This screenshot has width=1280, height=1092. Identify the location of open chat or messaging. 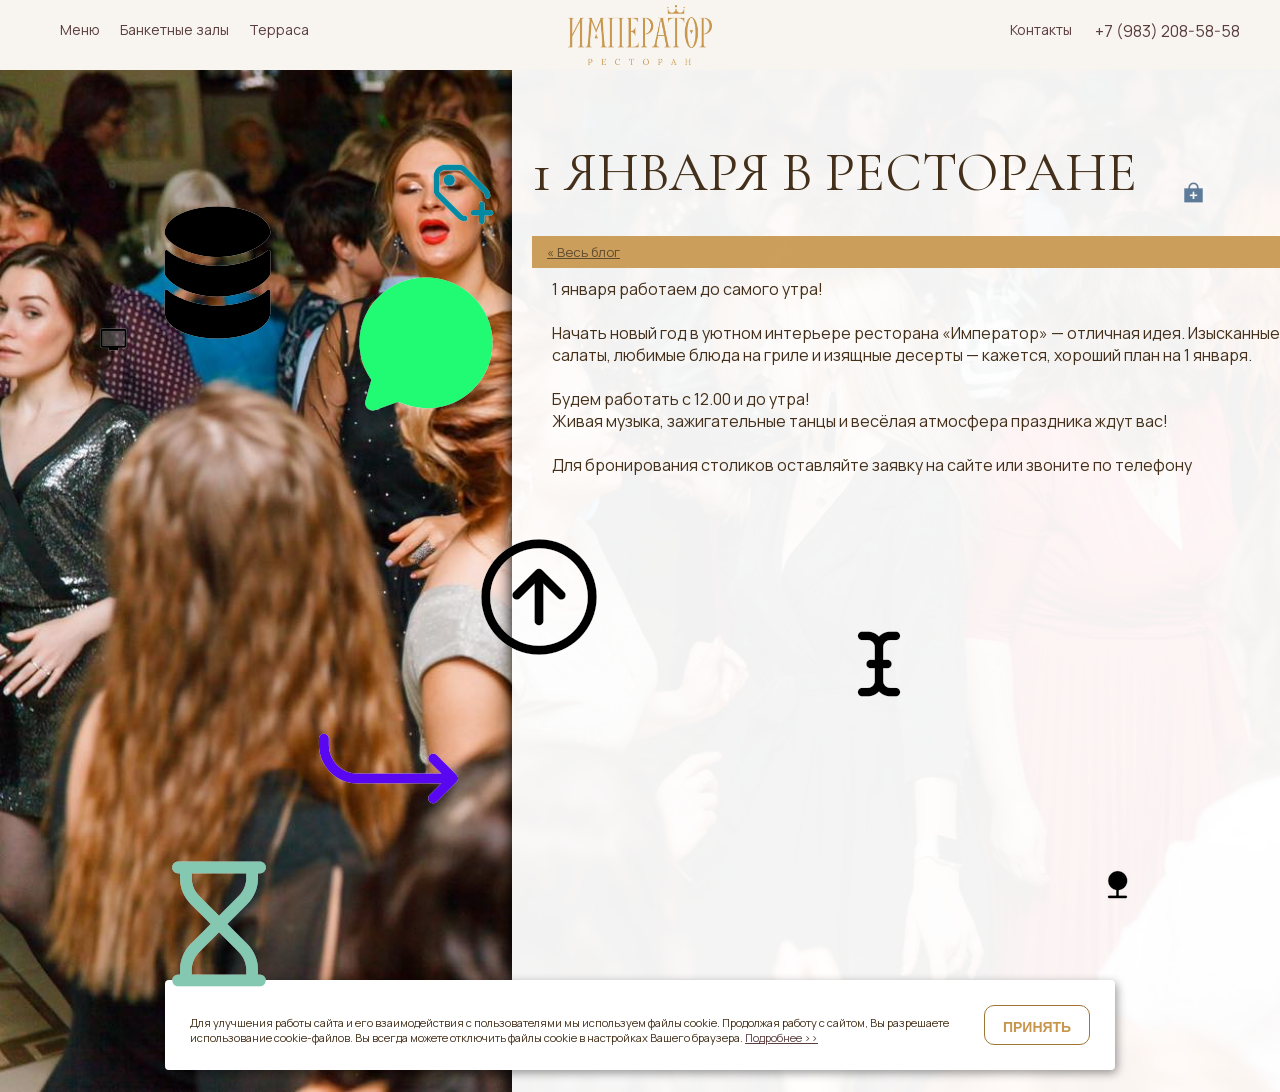
(426, 344).